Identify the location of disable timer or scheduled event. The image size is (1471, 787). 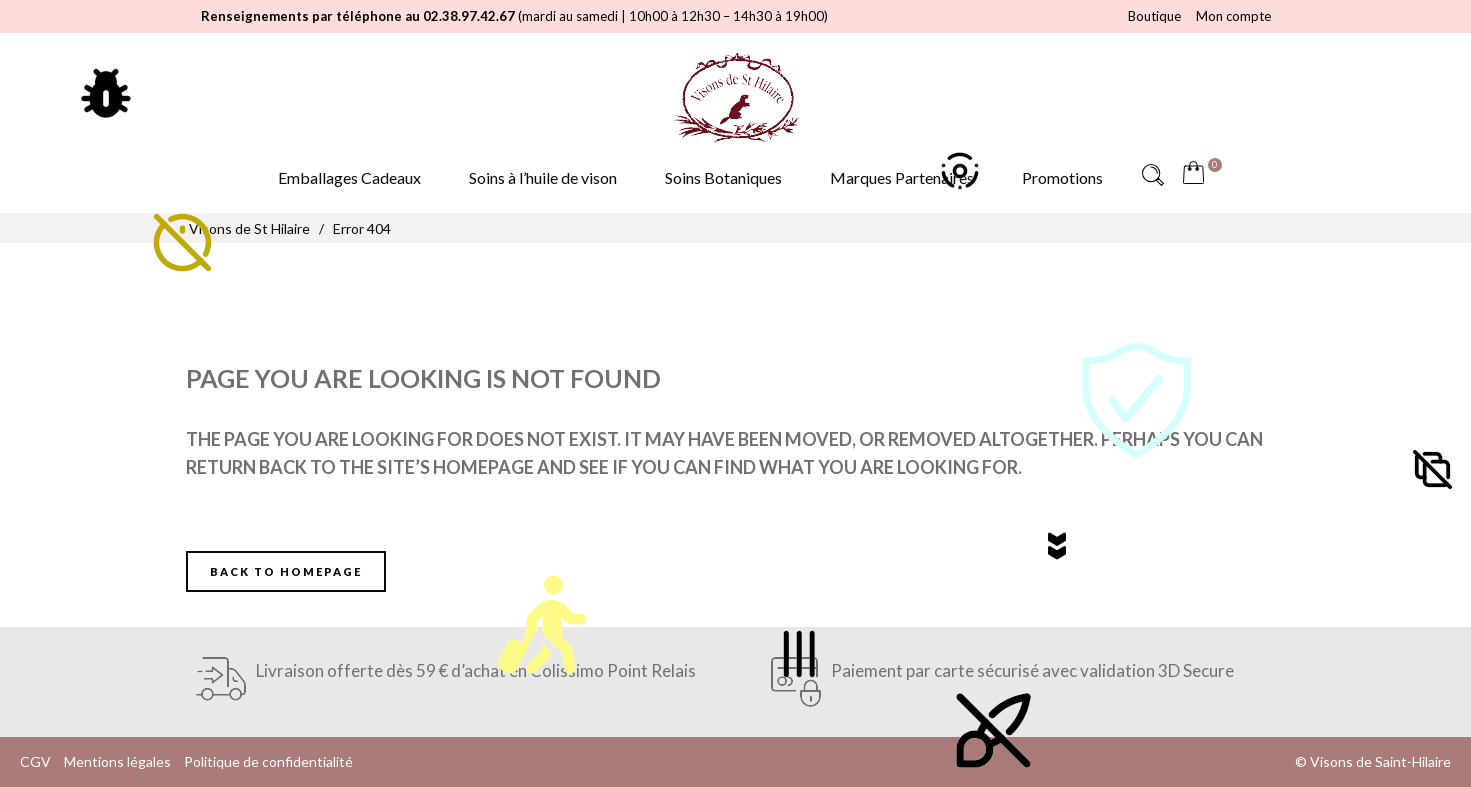
(182, 242).